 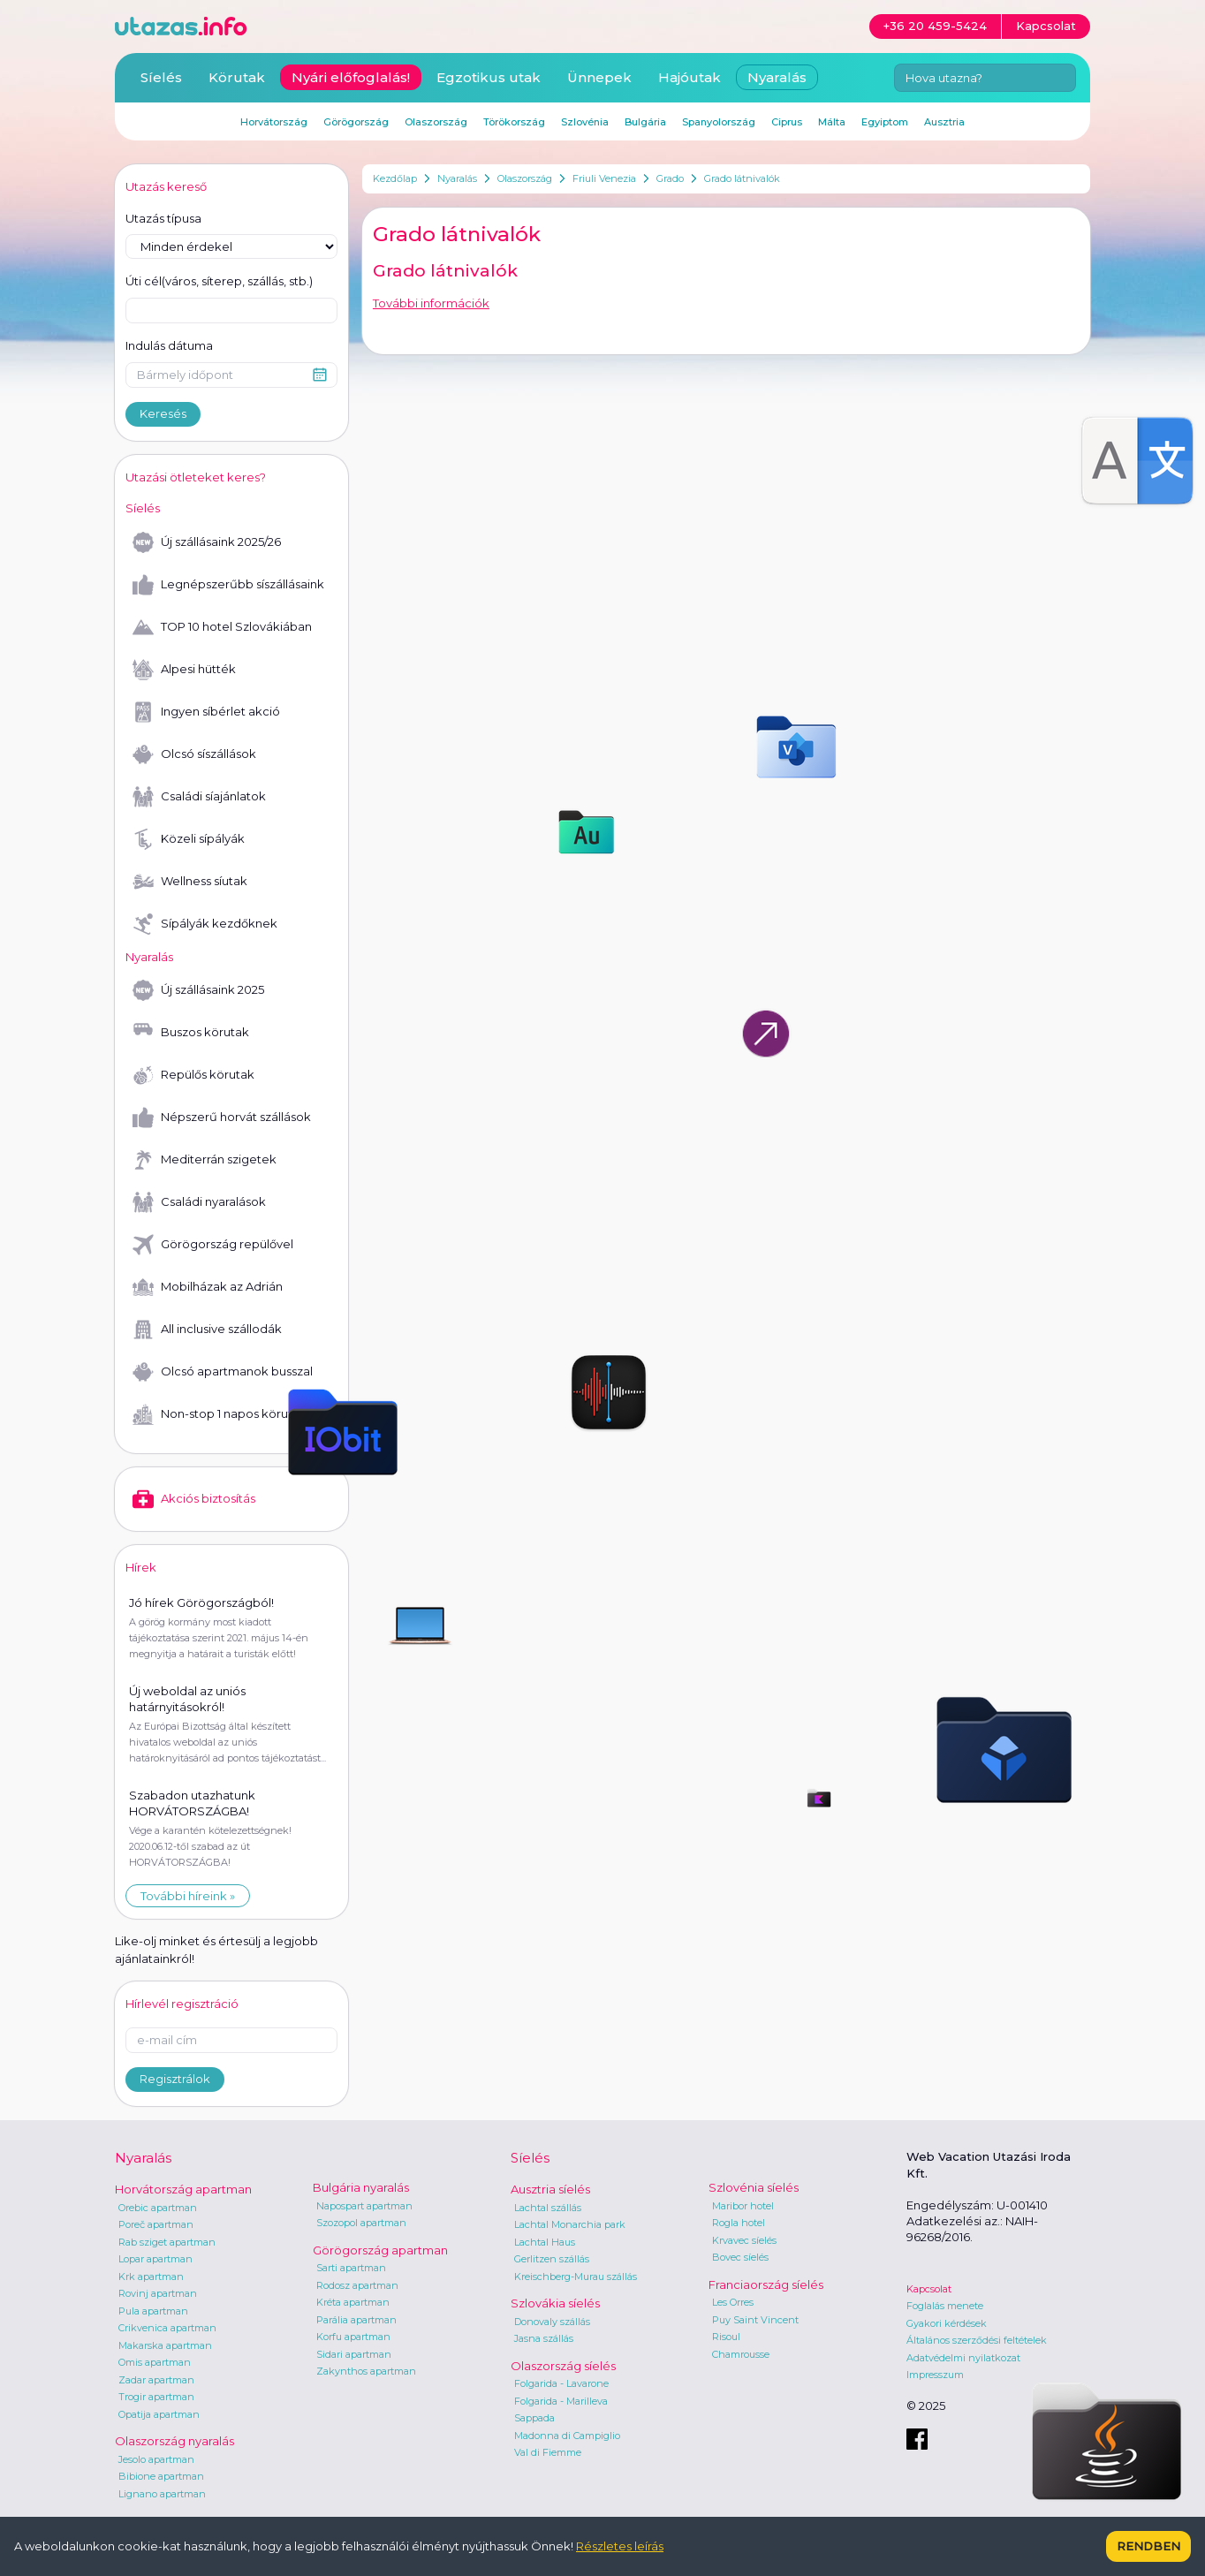 What do you see at coordinates (766, 1034) in the screenshot?
I see `indicates a symbolic link or shortcut to another file` at bounding box center [766, 1034].